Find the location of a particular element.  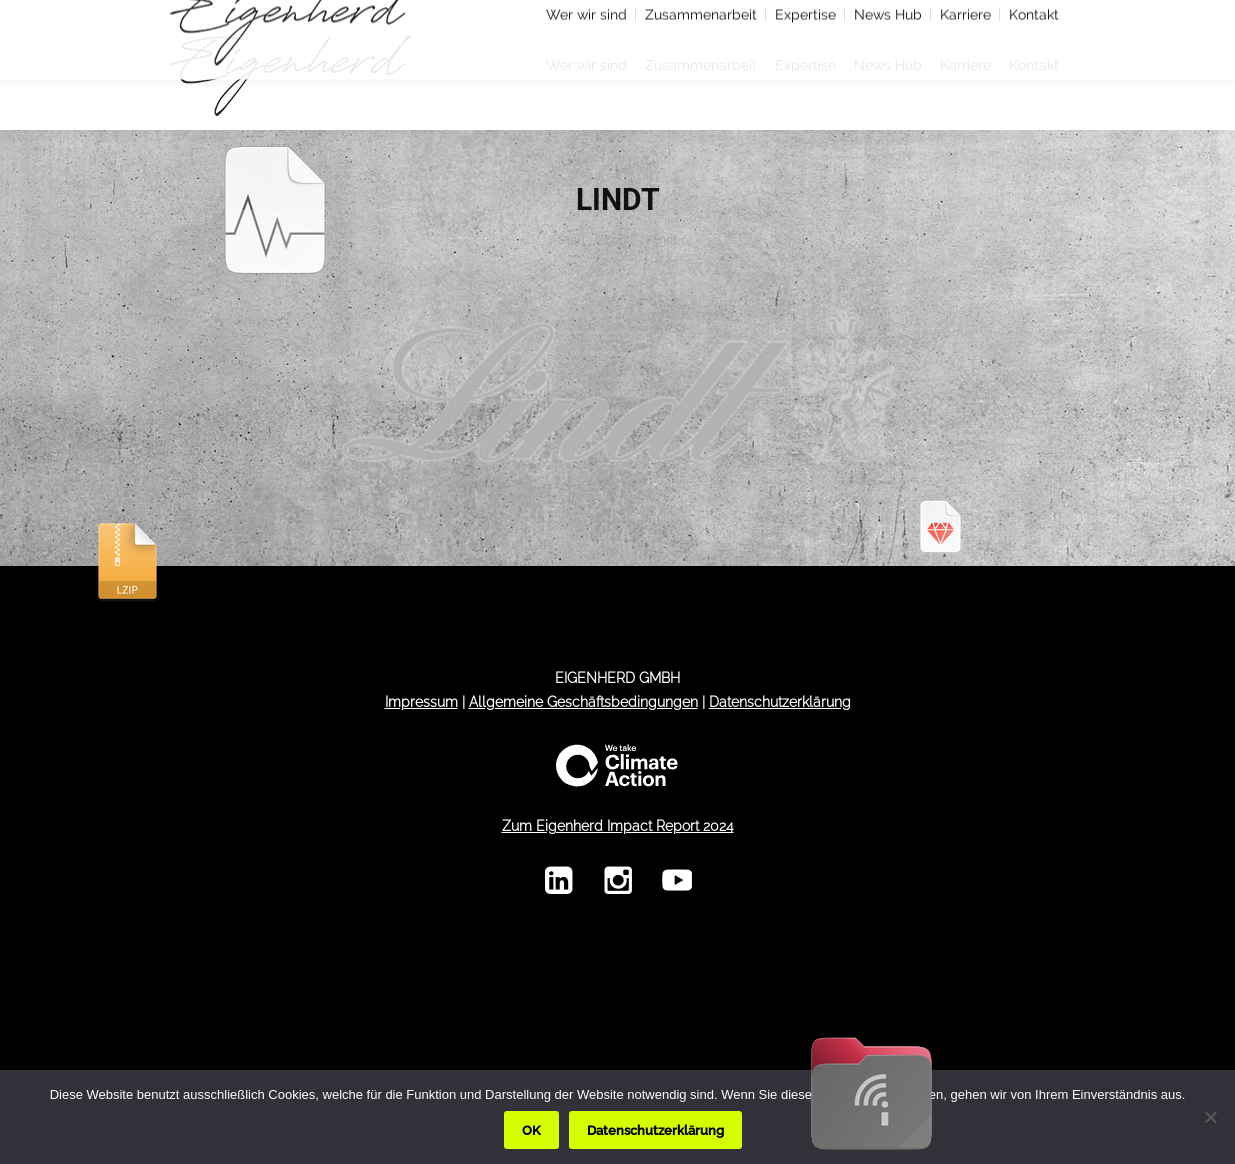

an lzip compressed archive file is located at coordinates (127, 562).